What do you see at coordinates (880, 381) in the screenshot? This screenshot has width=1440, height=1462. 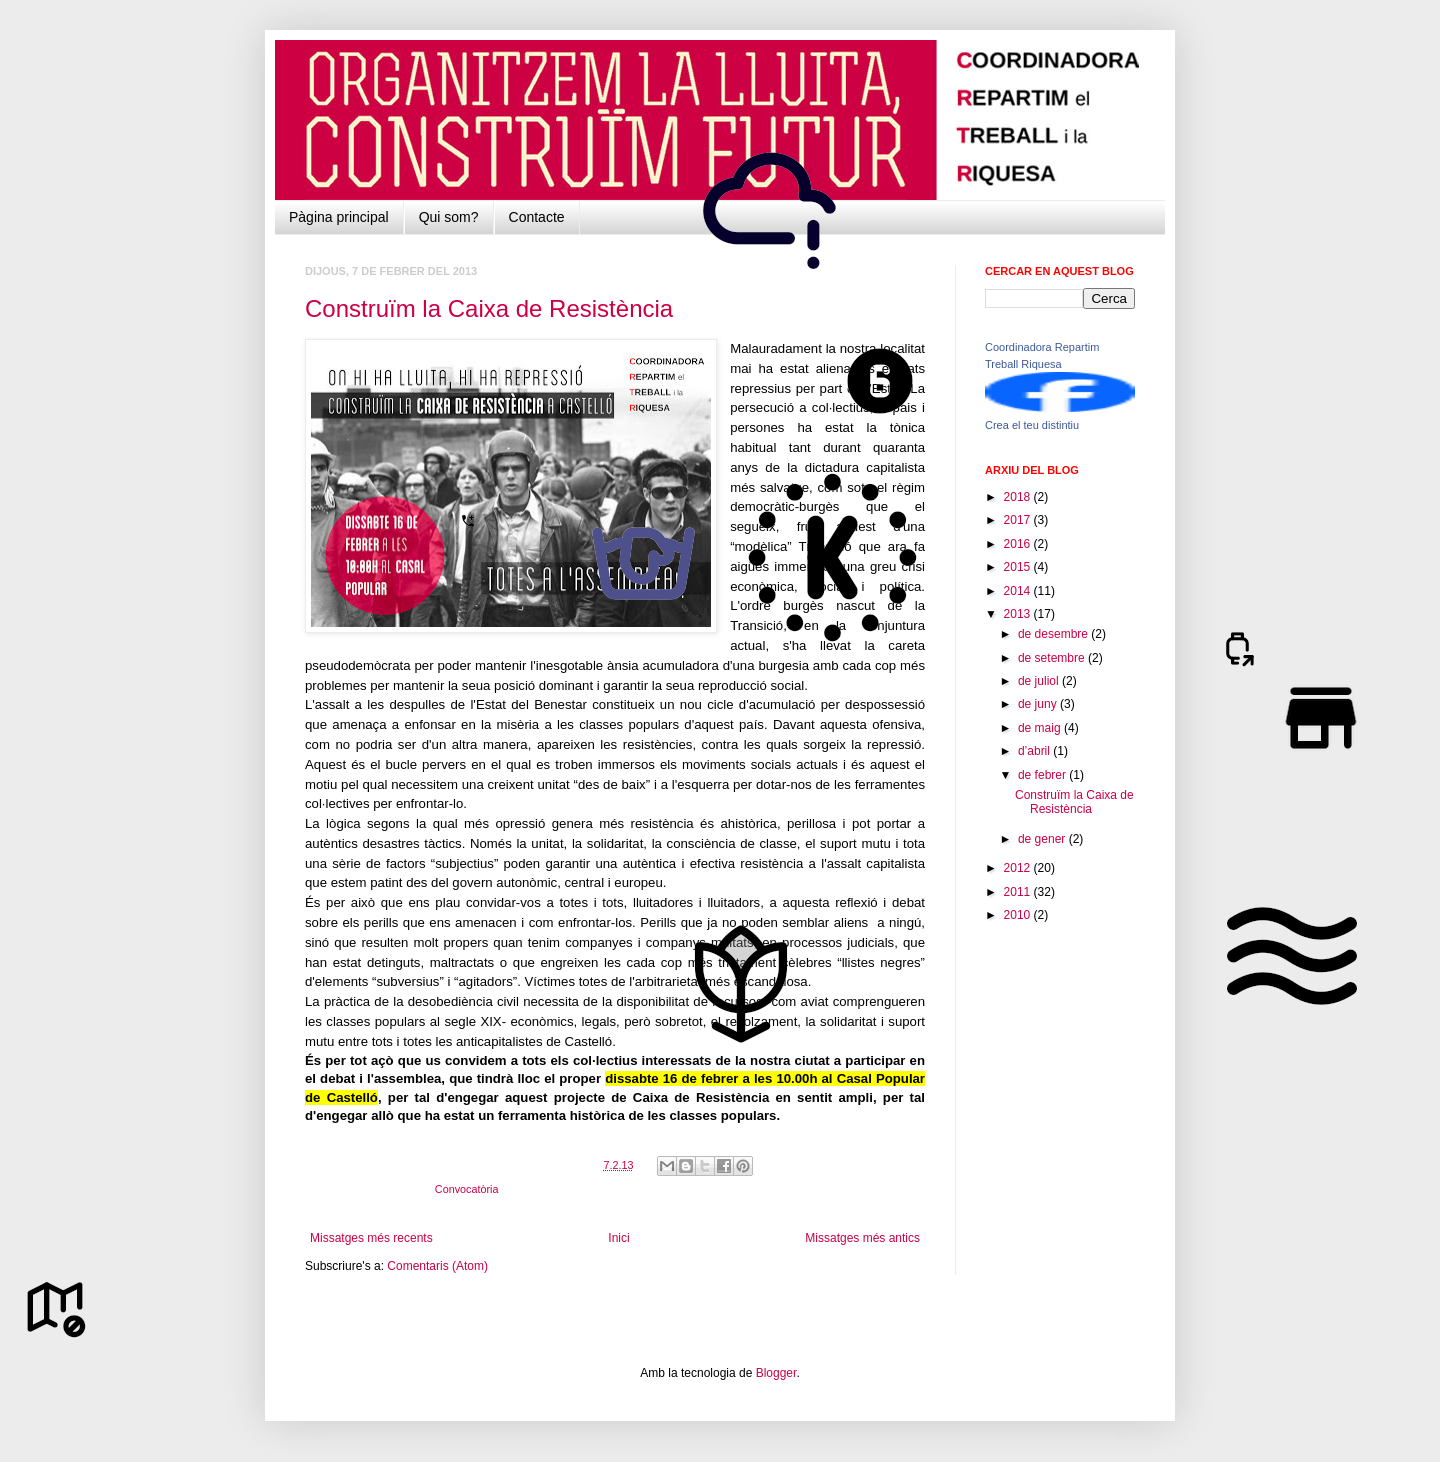 I see `indicates step 6 in a numbered process` at bounding box center [880, 381].